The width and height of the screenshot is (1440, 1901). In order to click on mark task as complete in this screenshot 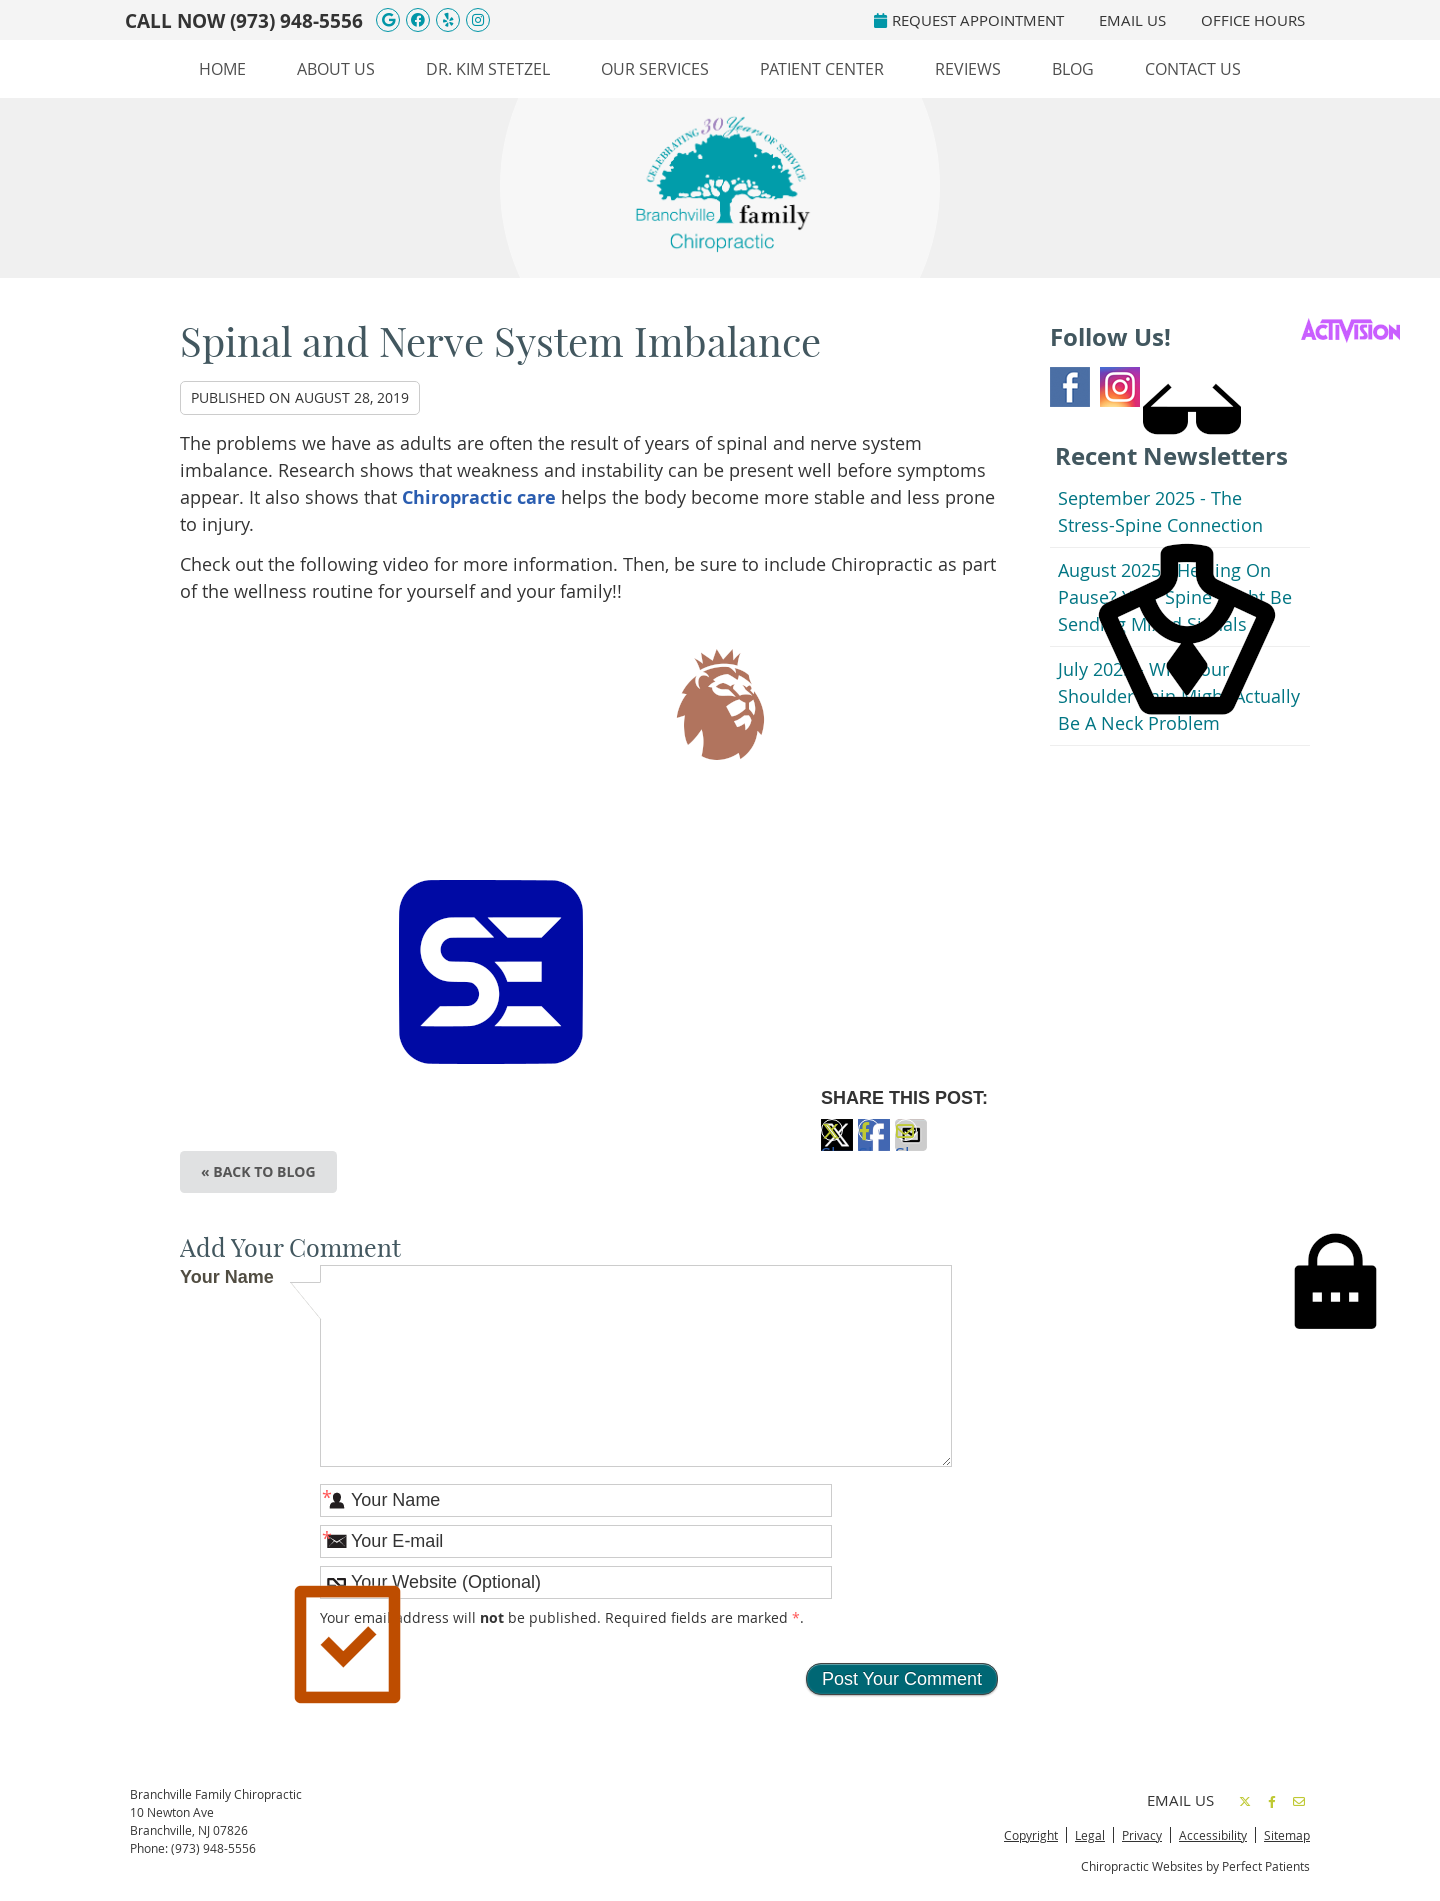, I will do `click(347, 1644)`.